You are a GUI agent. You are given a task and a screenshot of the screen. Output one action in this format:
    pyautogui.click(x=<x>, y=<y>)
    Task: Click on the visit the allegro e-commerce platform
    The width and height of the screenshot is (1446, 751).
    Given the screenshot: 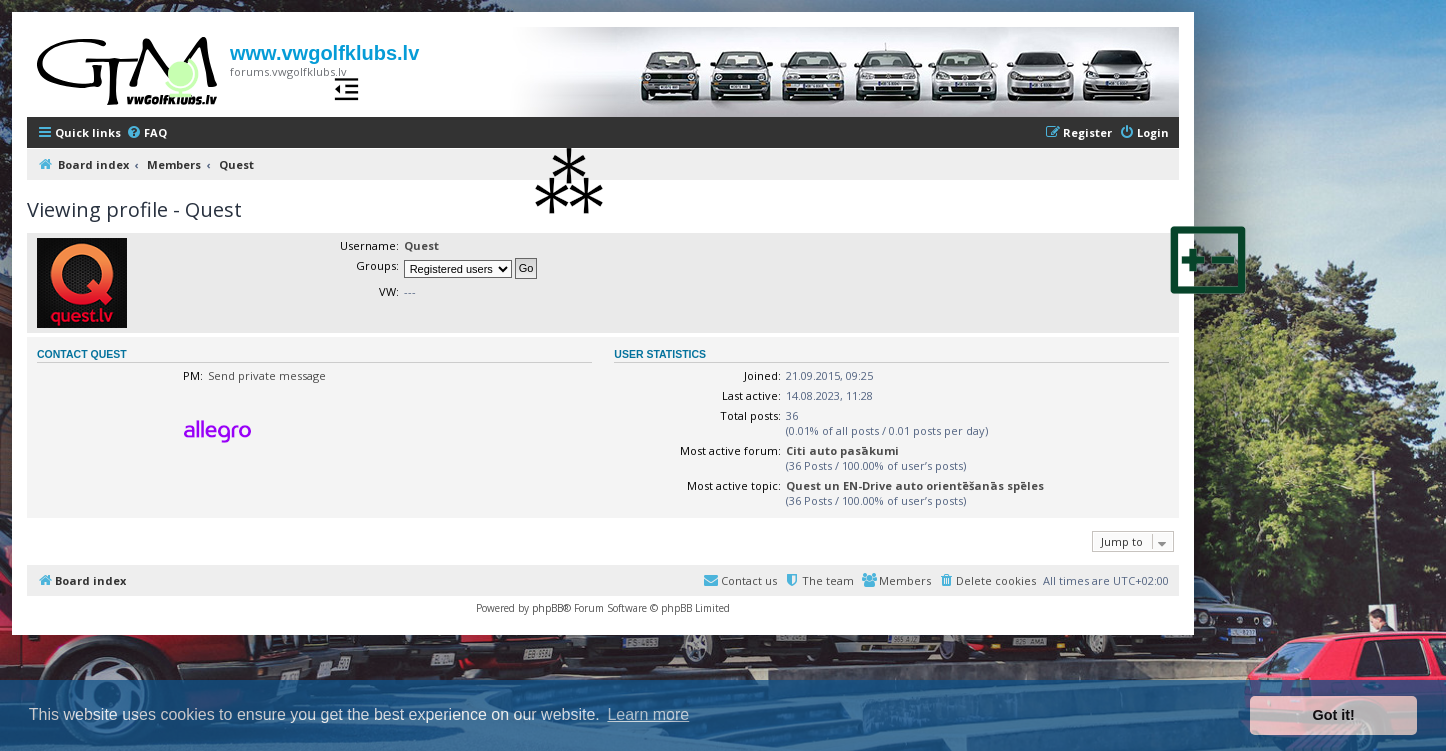 What is the action you would take?
    pyautogui.click(x=217, y=431)
    